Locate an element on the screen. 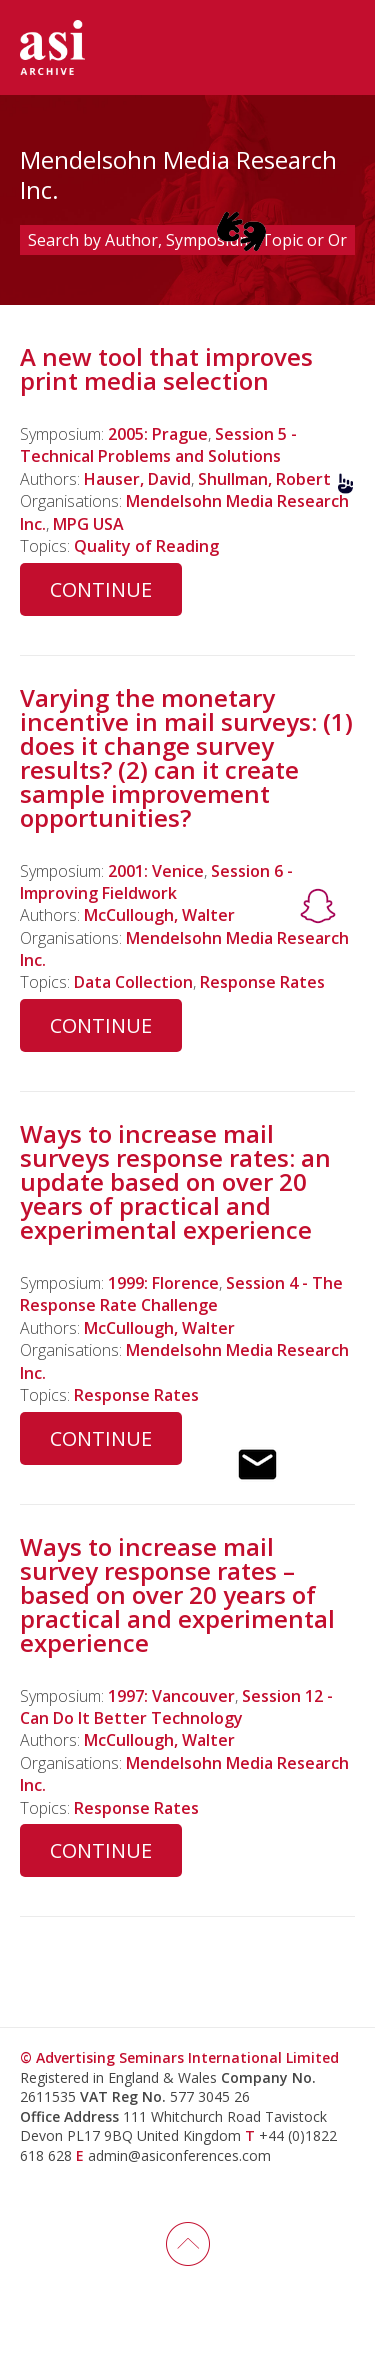  tap to select or indicate a point of interest is located at coordinates (345, 483).